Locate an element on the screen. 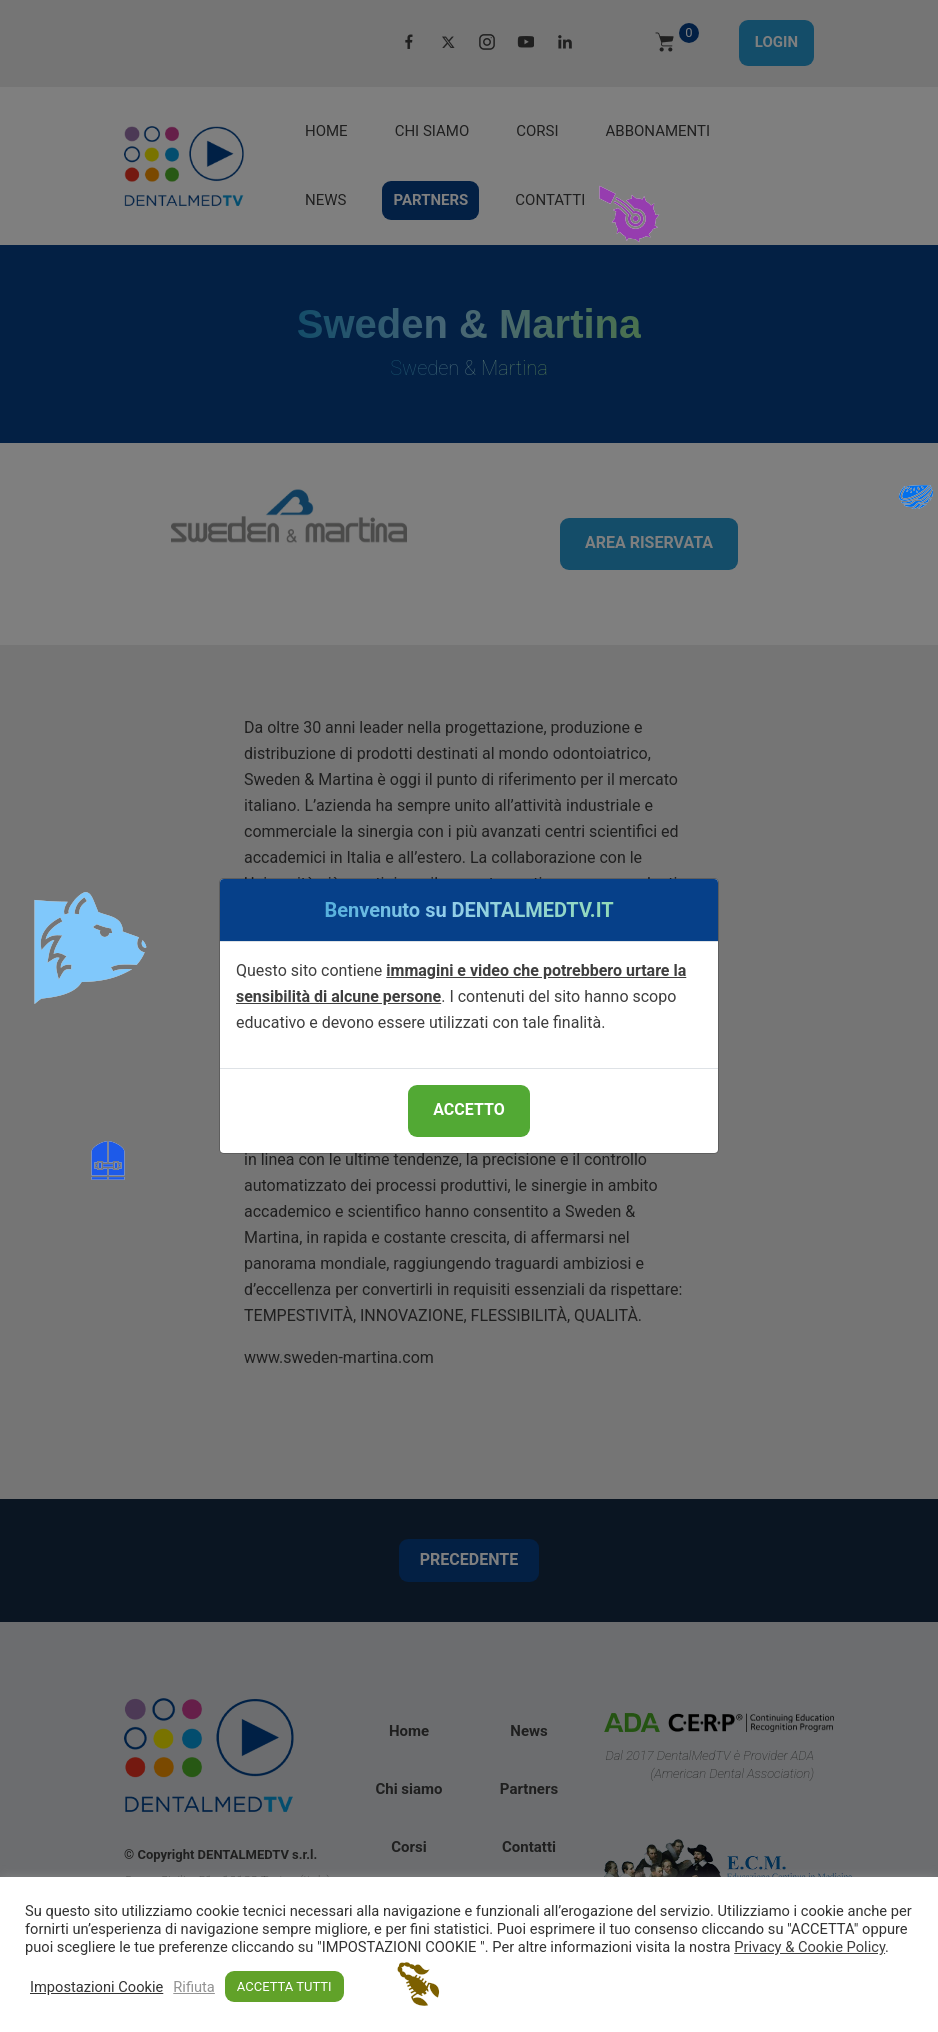  select watermelon flavor or ingredient is located at coordinates (916, 497).